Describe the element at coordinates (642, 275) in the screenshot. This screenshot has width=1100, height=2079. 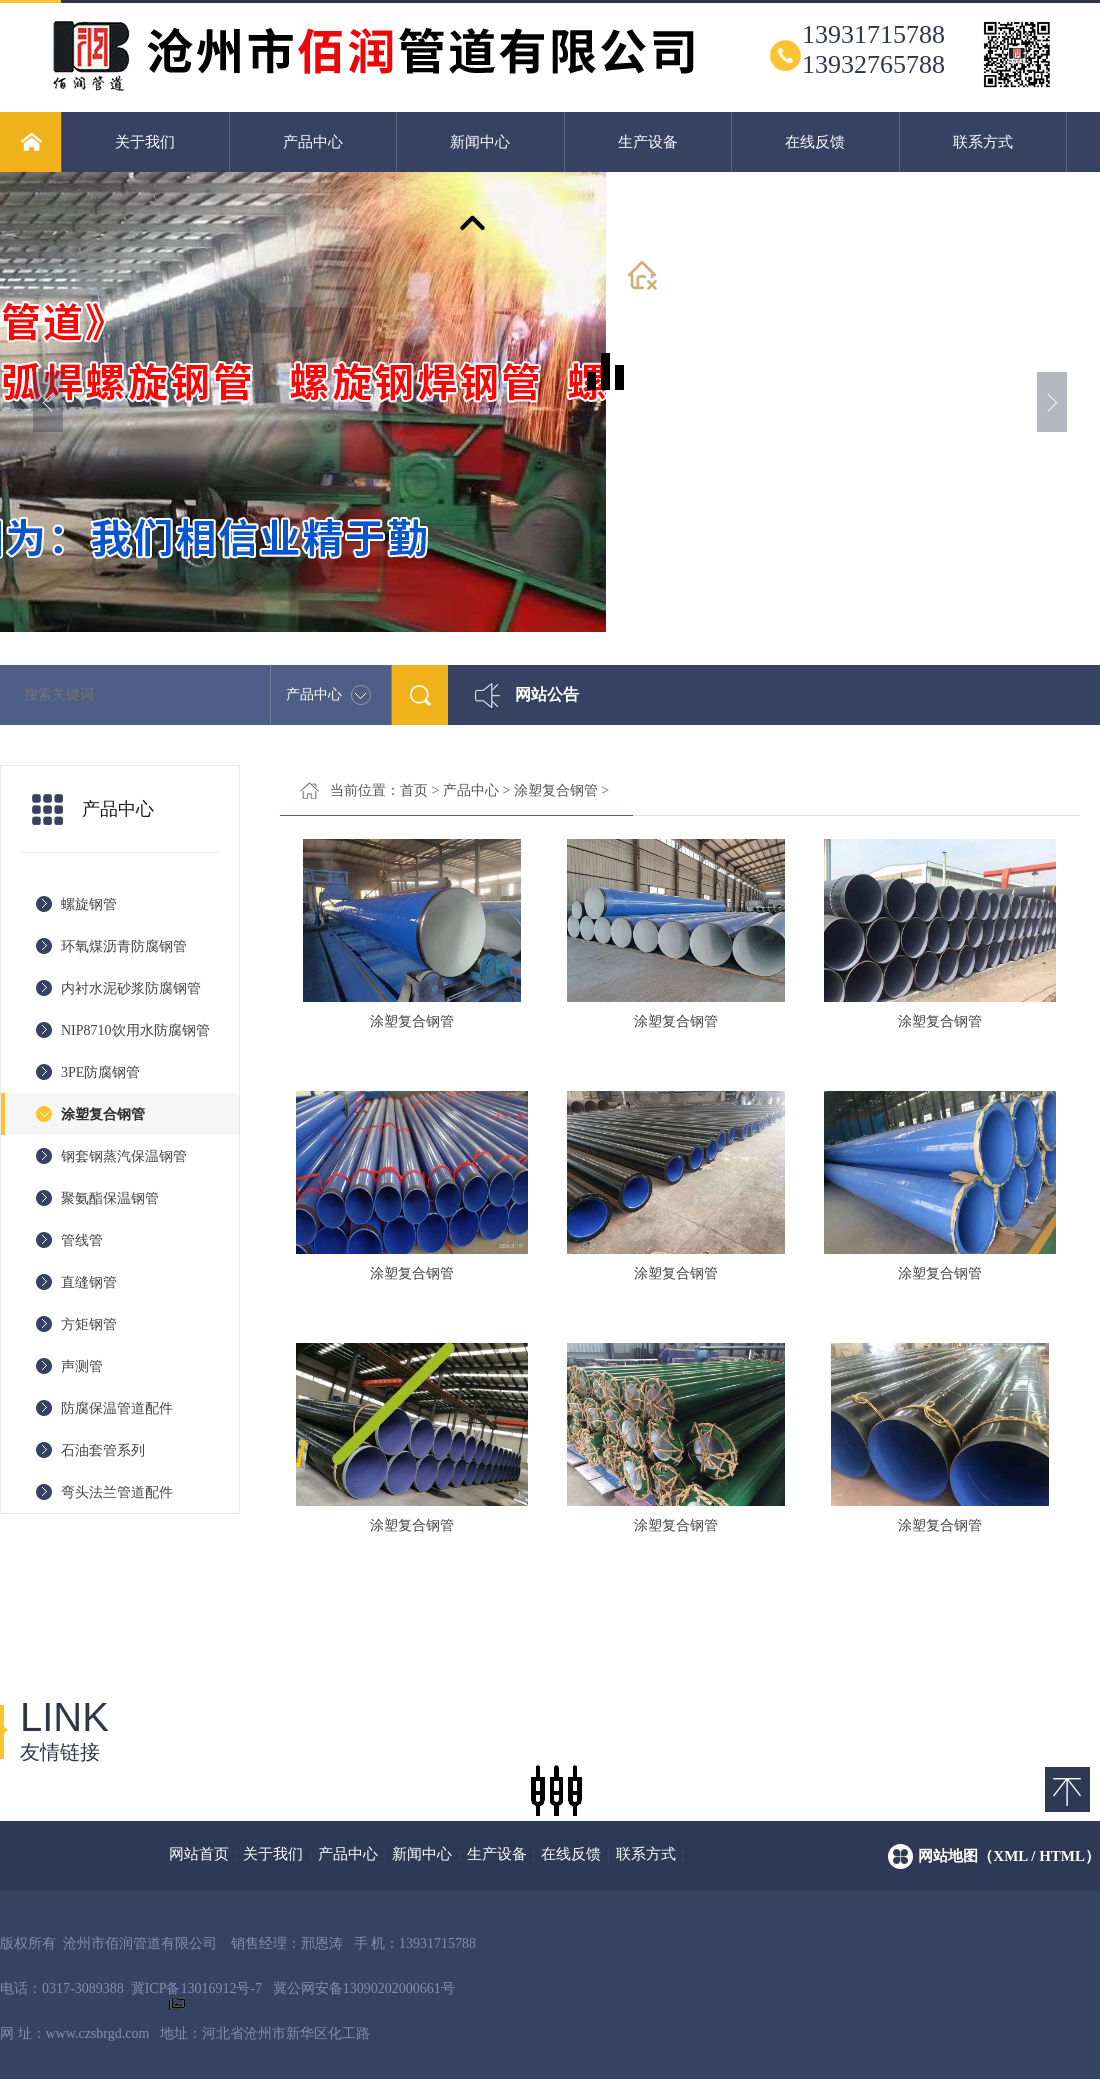
I see `remove a saved home address` at that location.